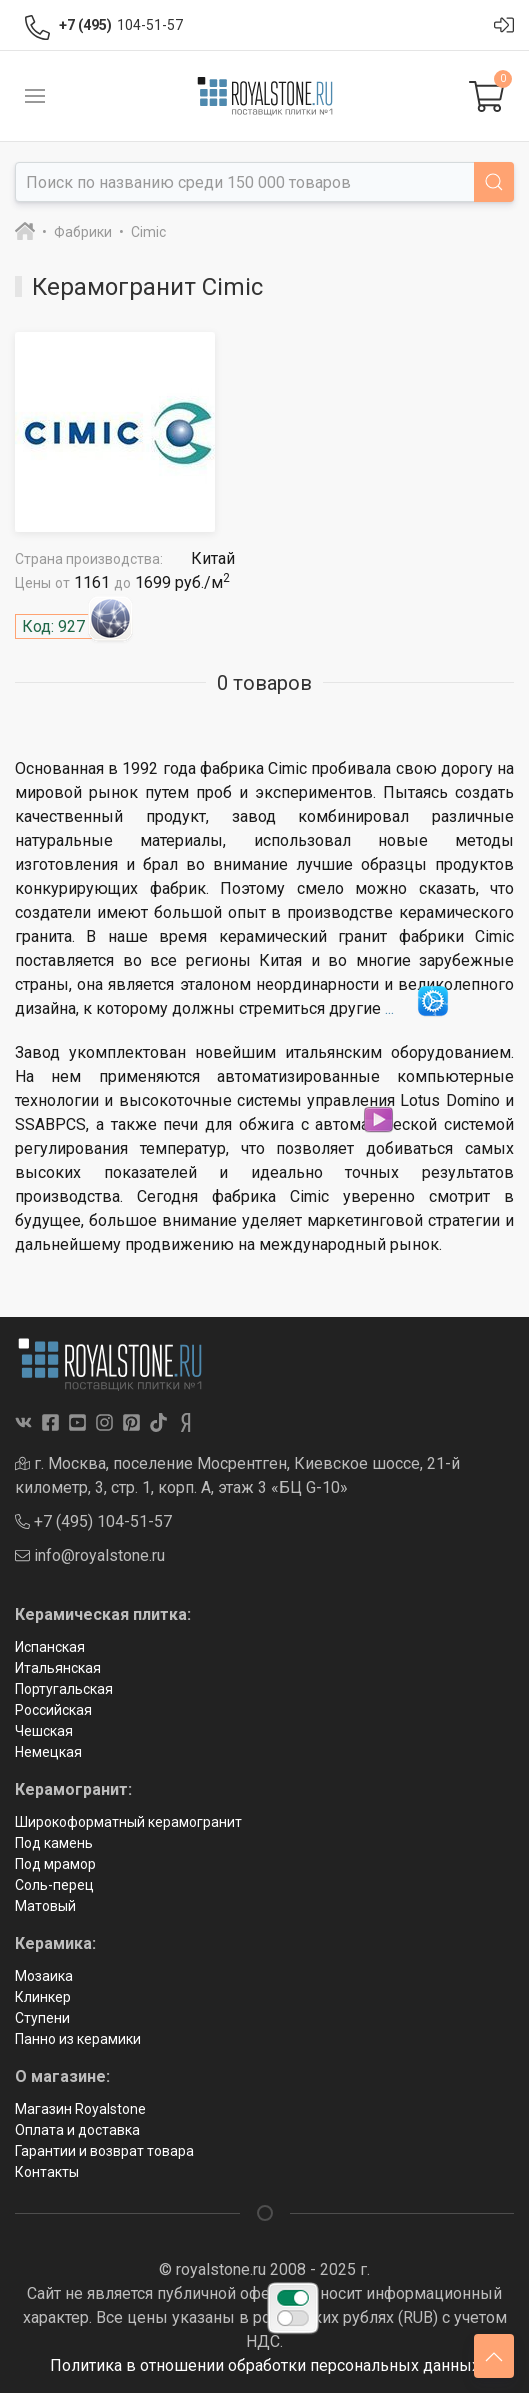 This screenshot has width=529, height=2393. I want to click on open the videos or media player app, so click(378, 1119).